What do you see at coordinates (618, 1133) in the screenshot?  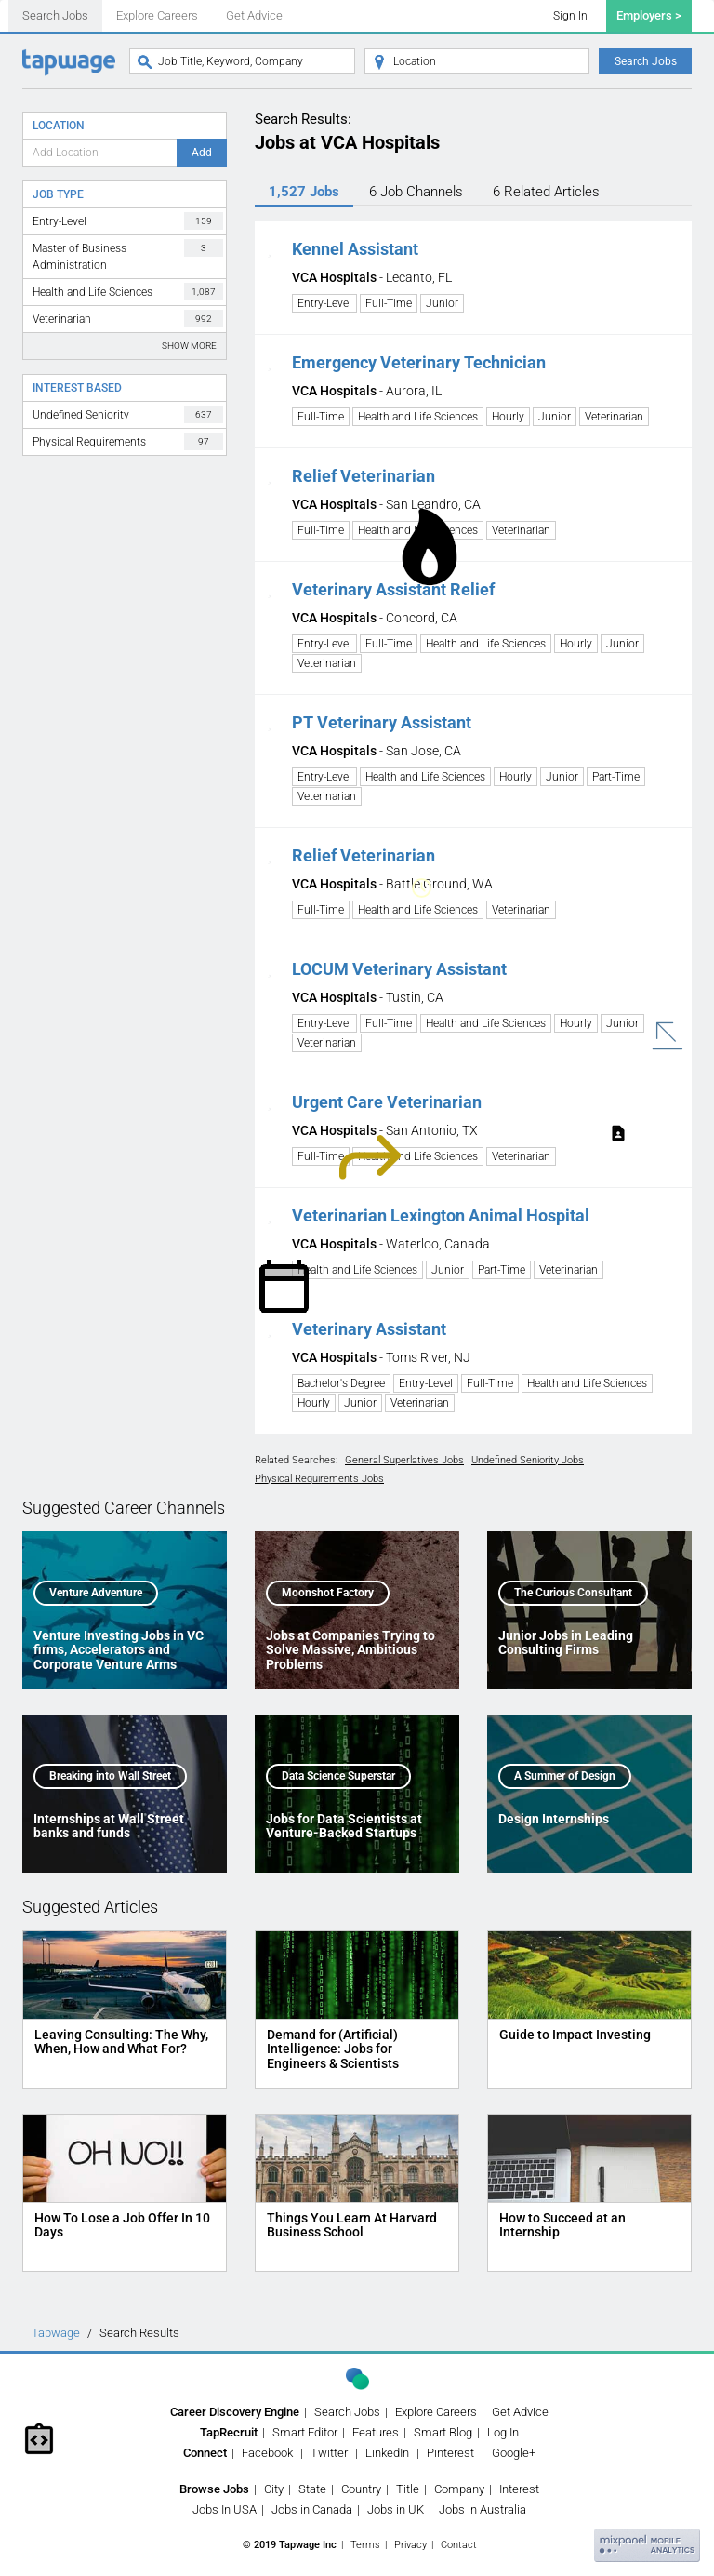 I see `view contact details` at bounding box center [618, 1133].